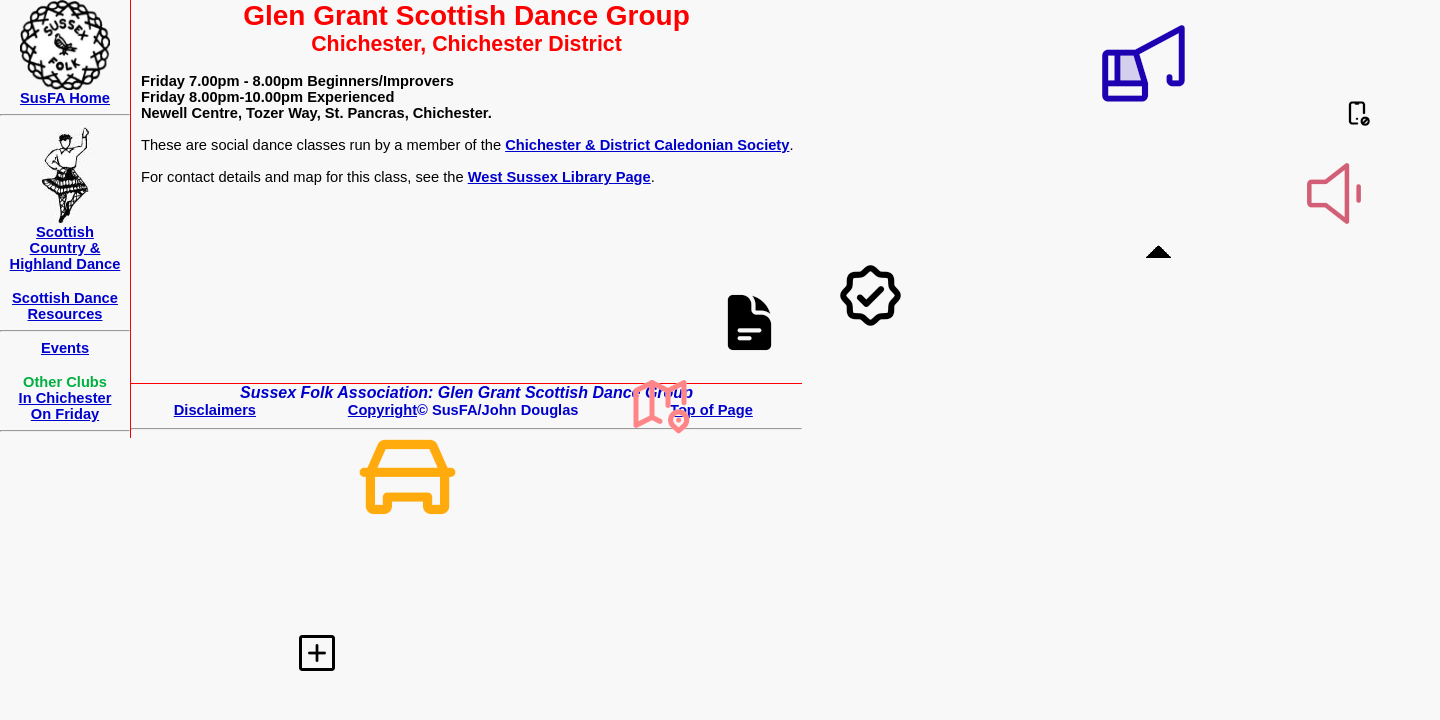  I want to click on indicates verified or authenticated status, so click(870, 295).